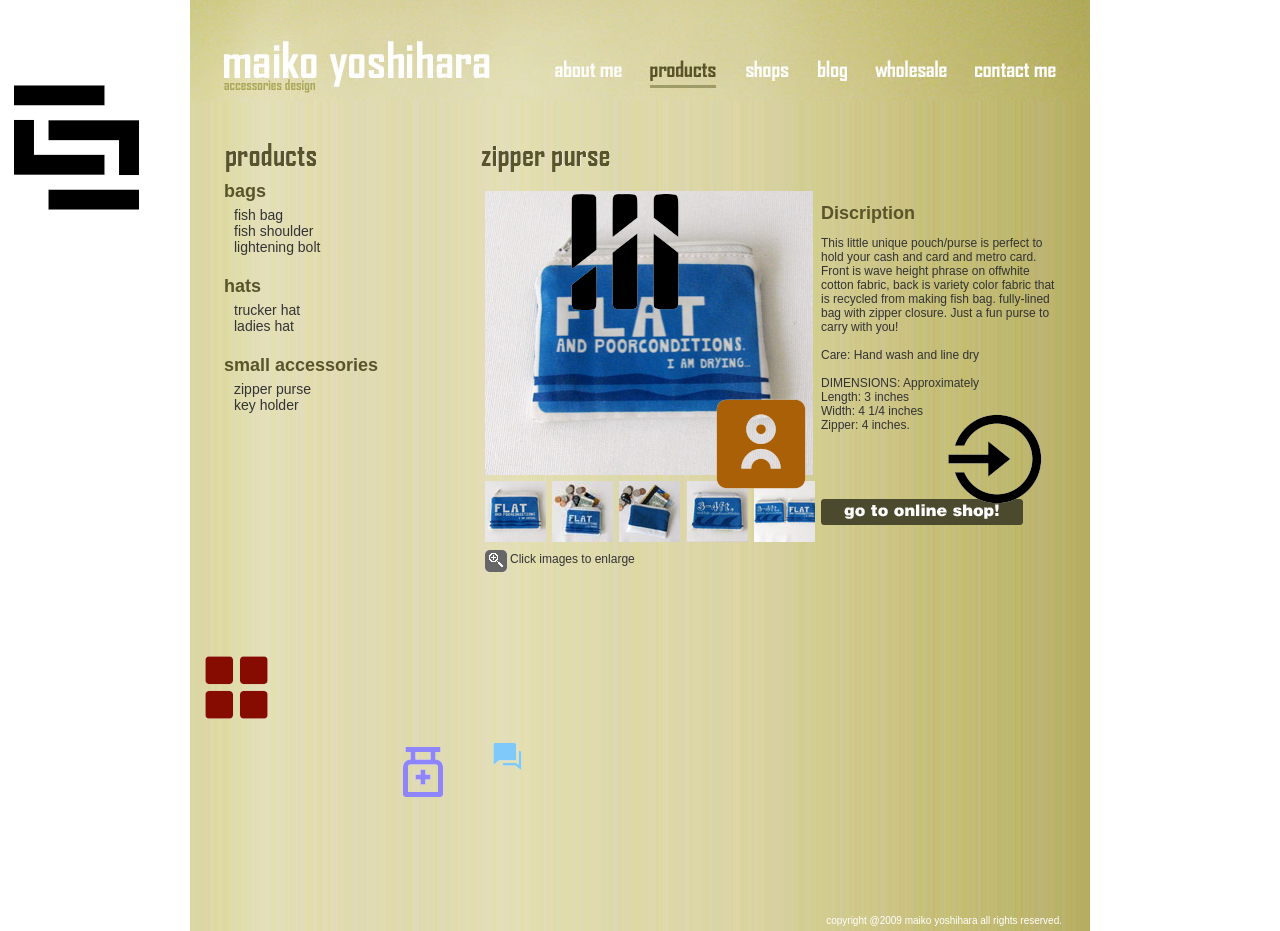  Describe the element at coordinates (76, 147) in the screenshot. I see `skaffold application or service` at that location.